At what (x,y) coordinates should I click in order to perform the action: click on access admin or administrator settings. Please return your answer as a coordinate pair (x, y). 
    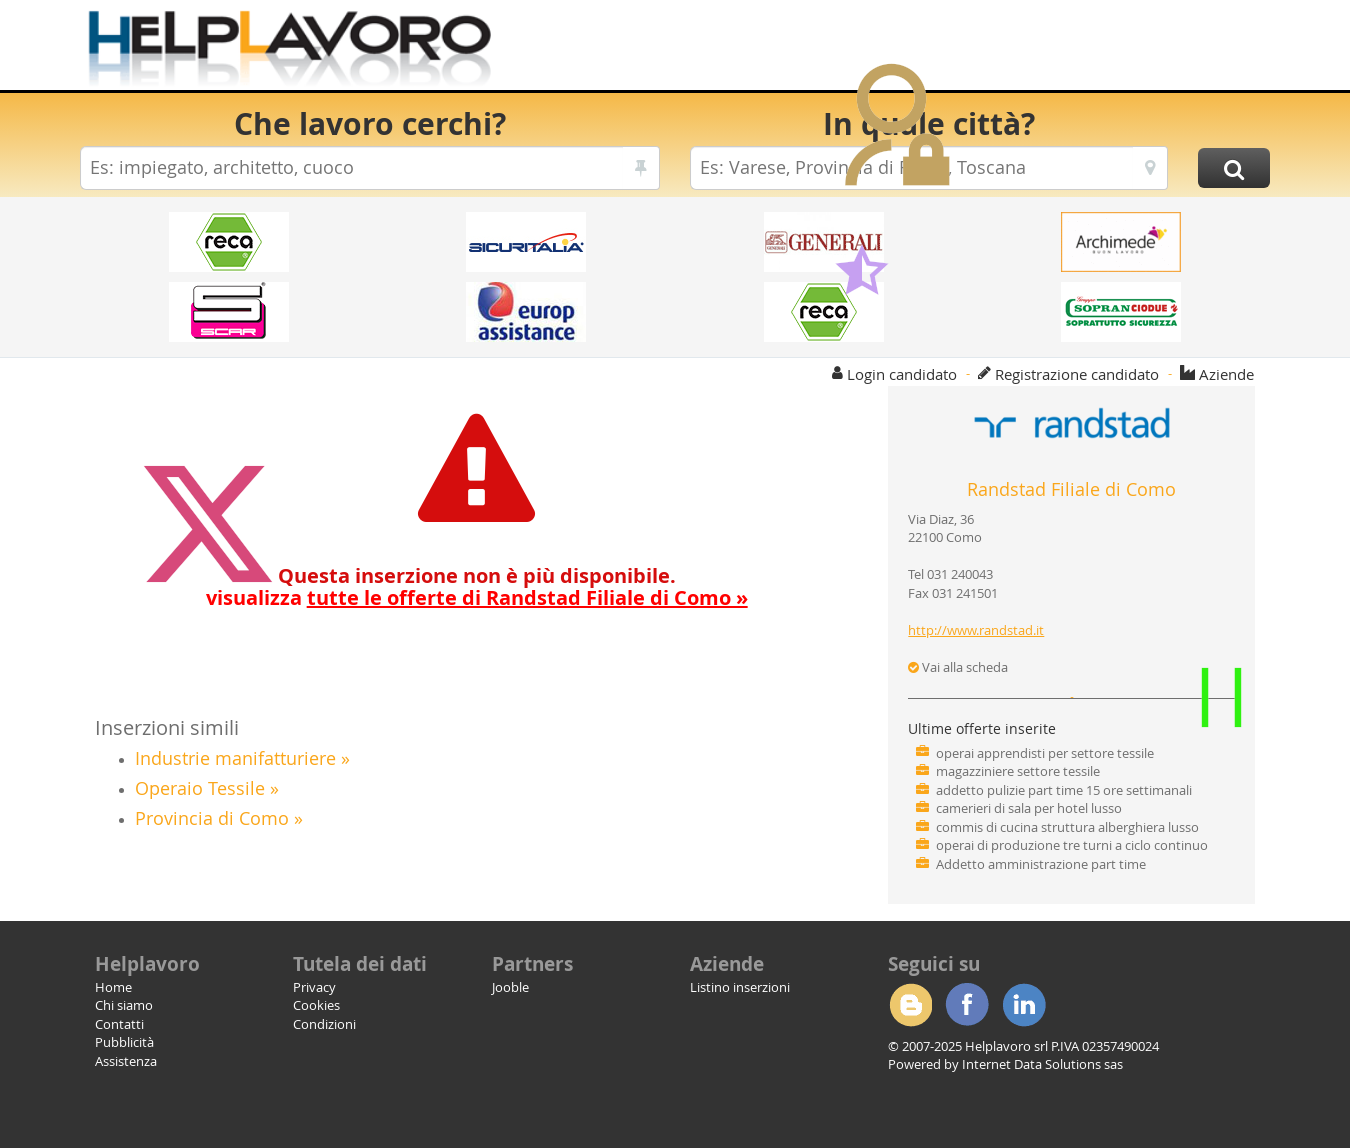
    Looking at the image, I should click on (891, 127).